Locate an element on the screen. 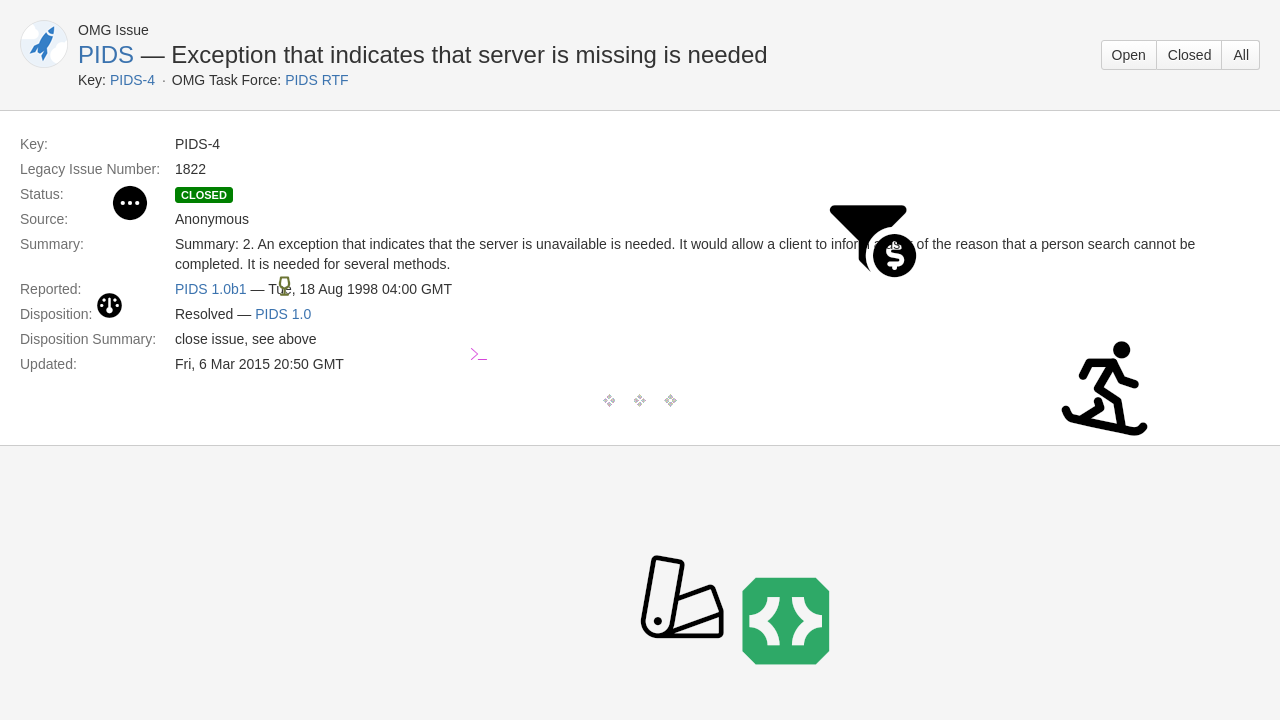  view performance metrics or system speed is located at coordinates (109, 305).